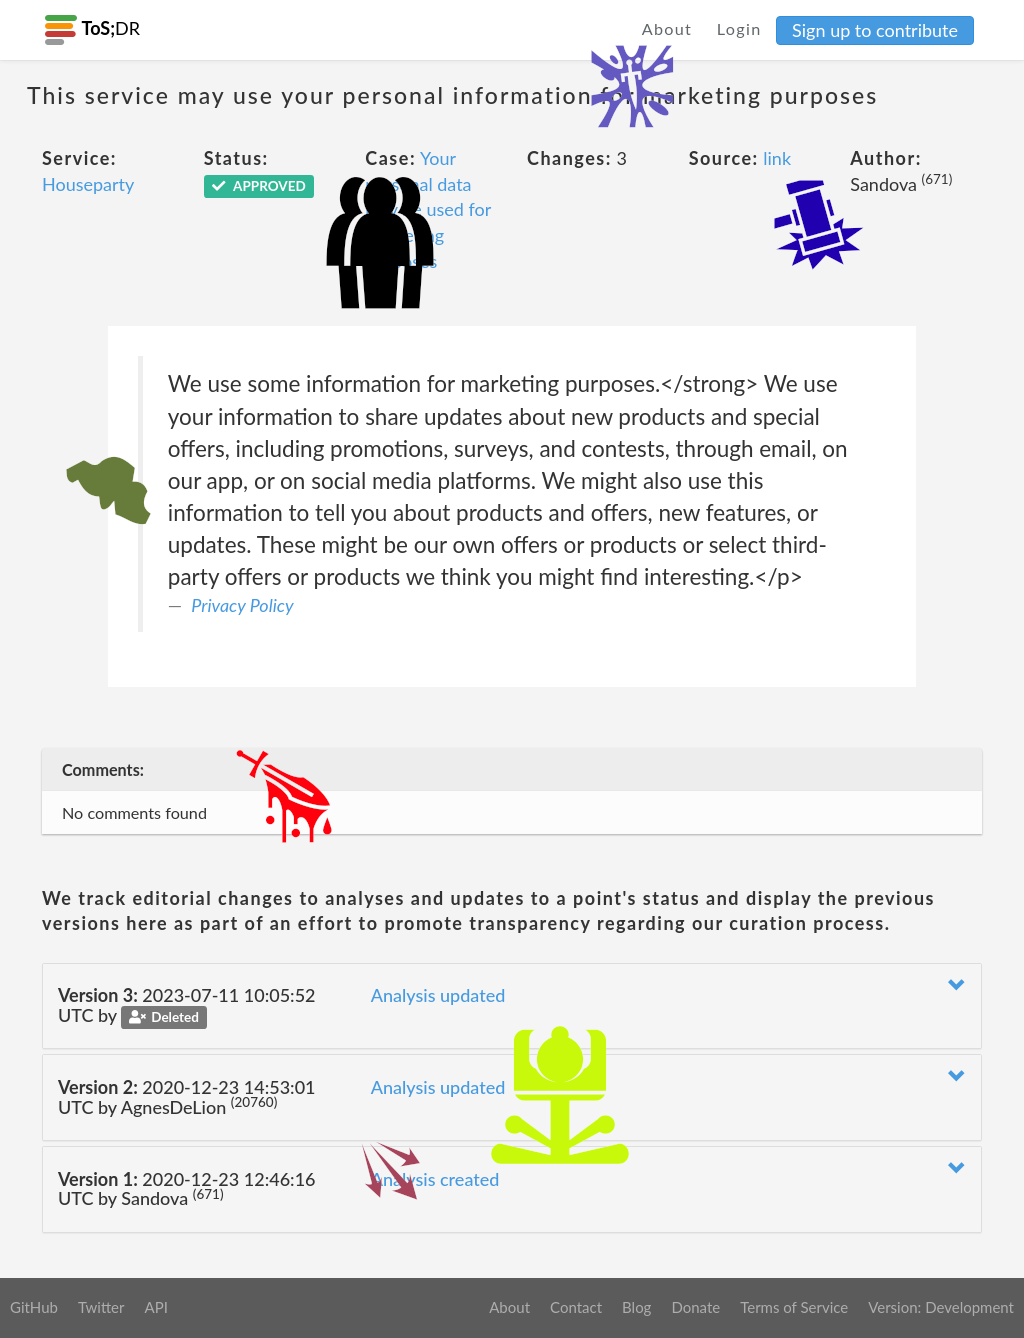 This screenshot has width=1024, height=1338. I want to click on indicates an attack or strike action, so click(391, 1170).